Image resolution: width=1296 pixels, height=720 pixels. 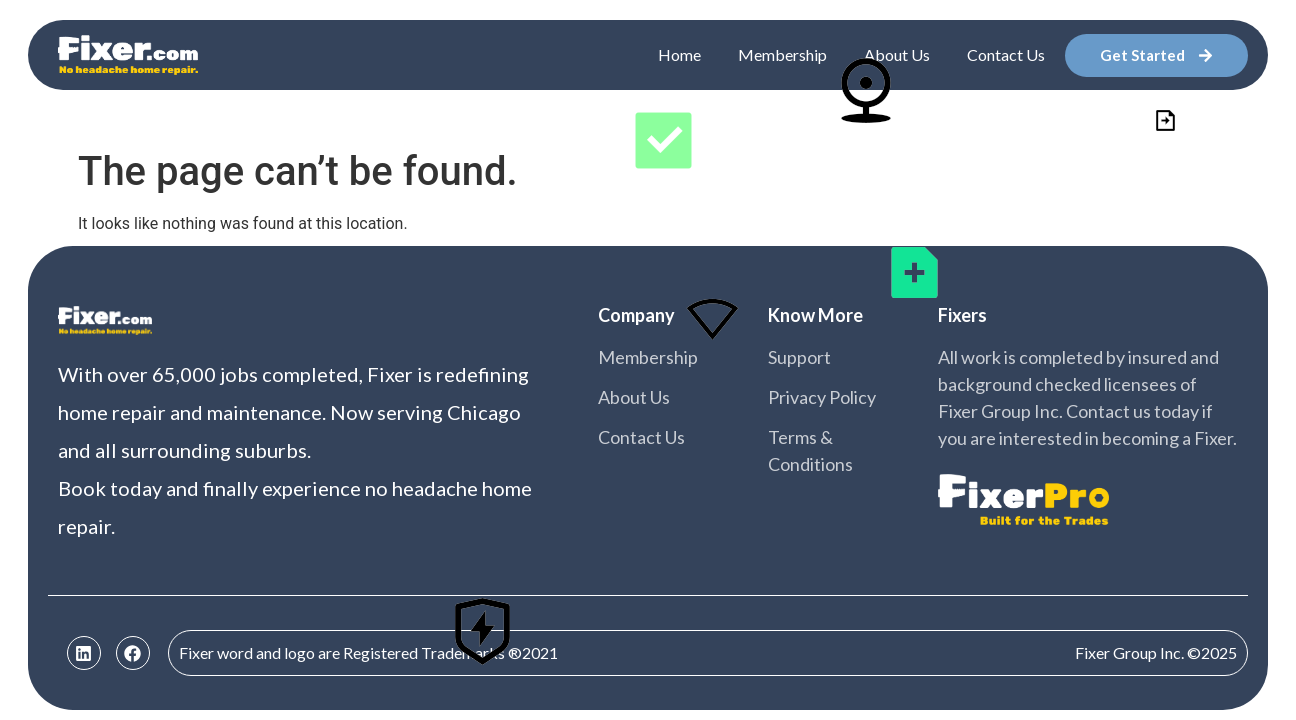 What do you see at coordinates (866, 89) in the screenshot?
I see `set a search radius around a location` at bounding box center [866, 89].